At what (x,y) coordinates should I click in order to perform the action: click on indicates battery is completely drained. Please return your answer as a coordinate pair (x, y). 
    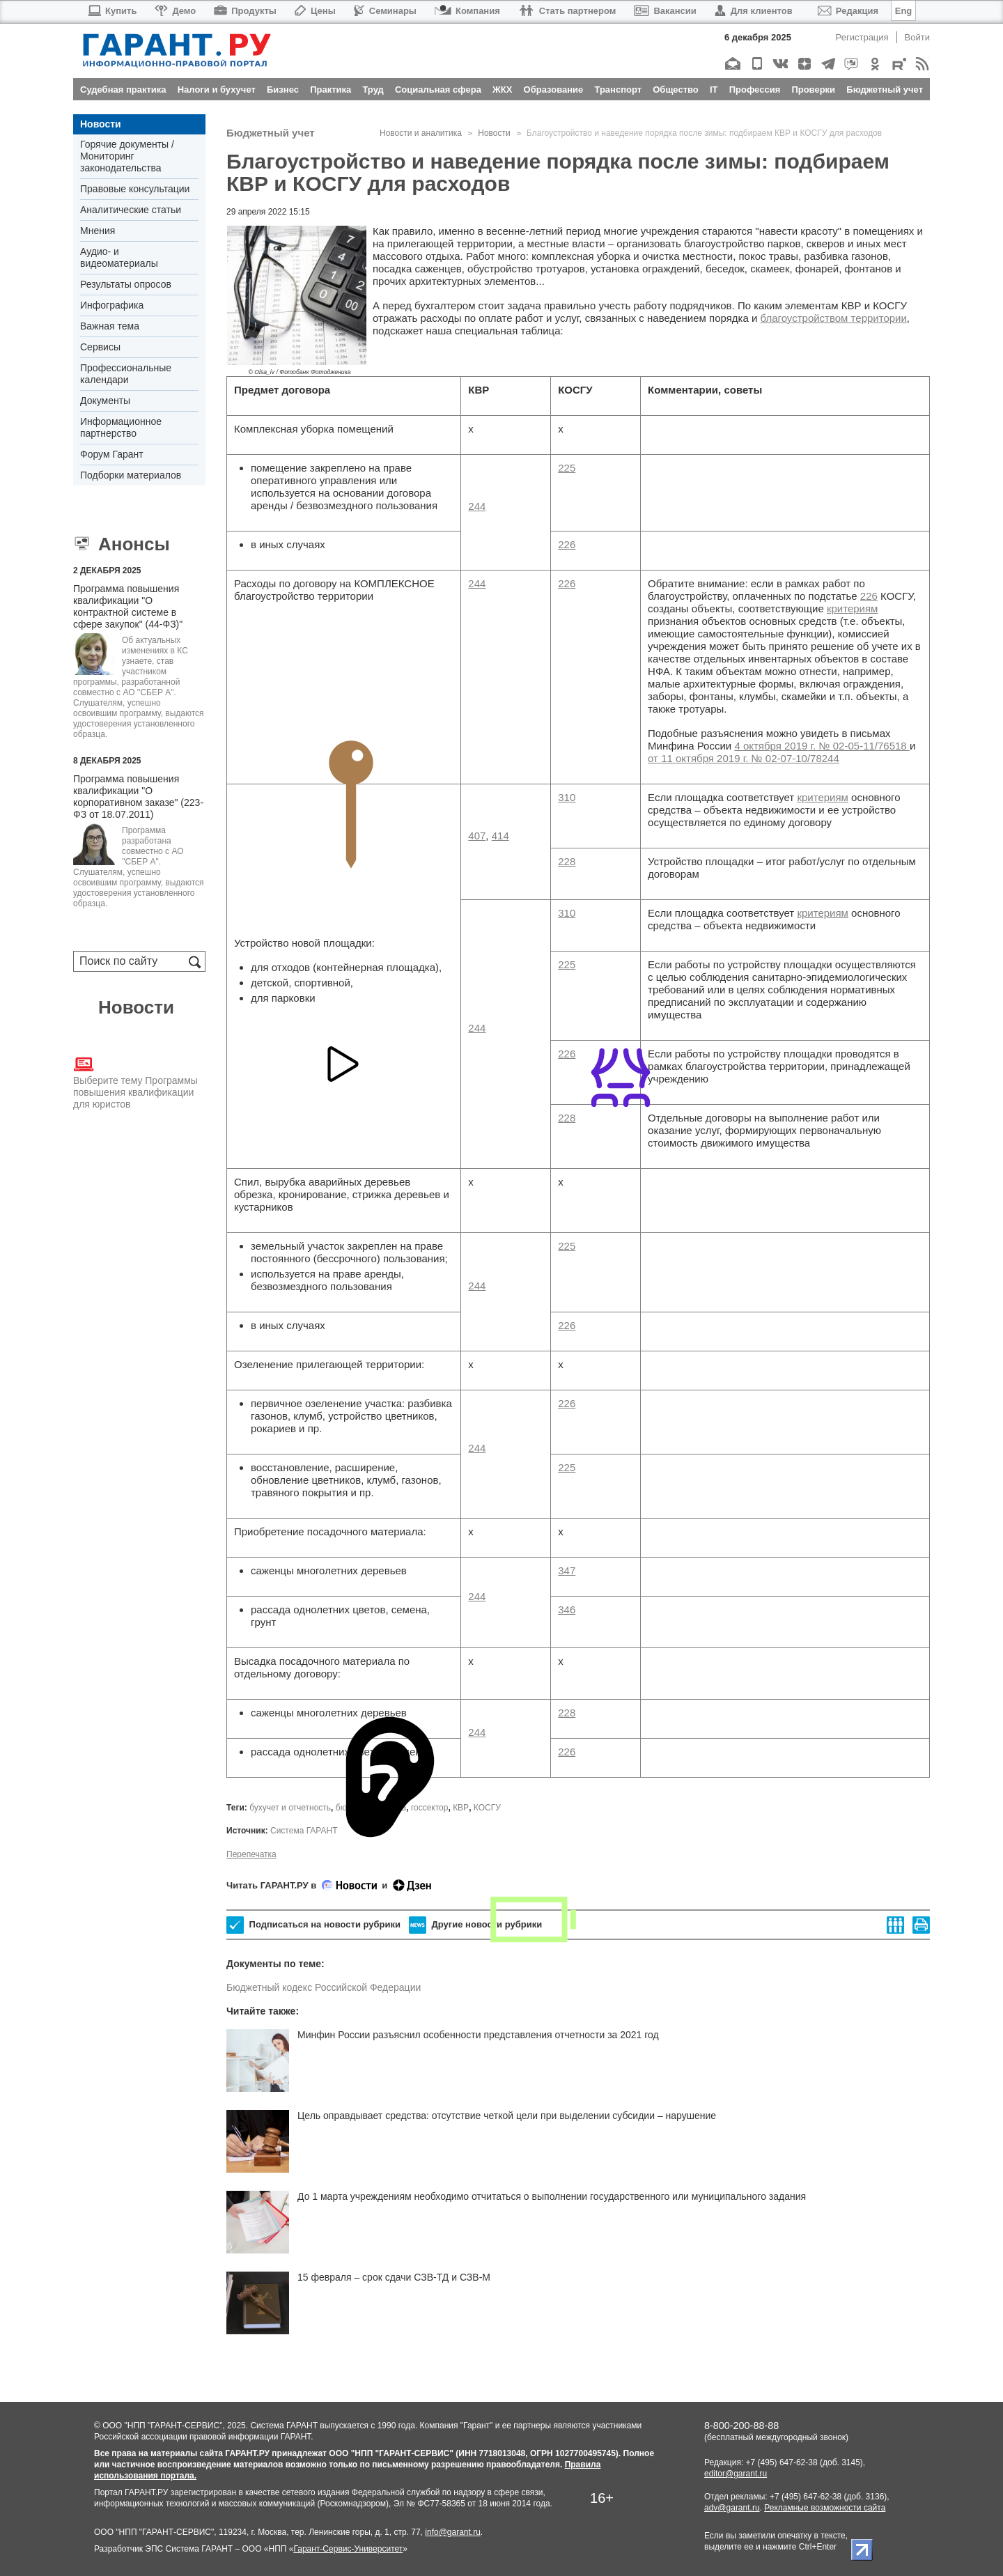
    Looking at the image, I should click on (533, 1919).